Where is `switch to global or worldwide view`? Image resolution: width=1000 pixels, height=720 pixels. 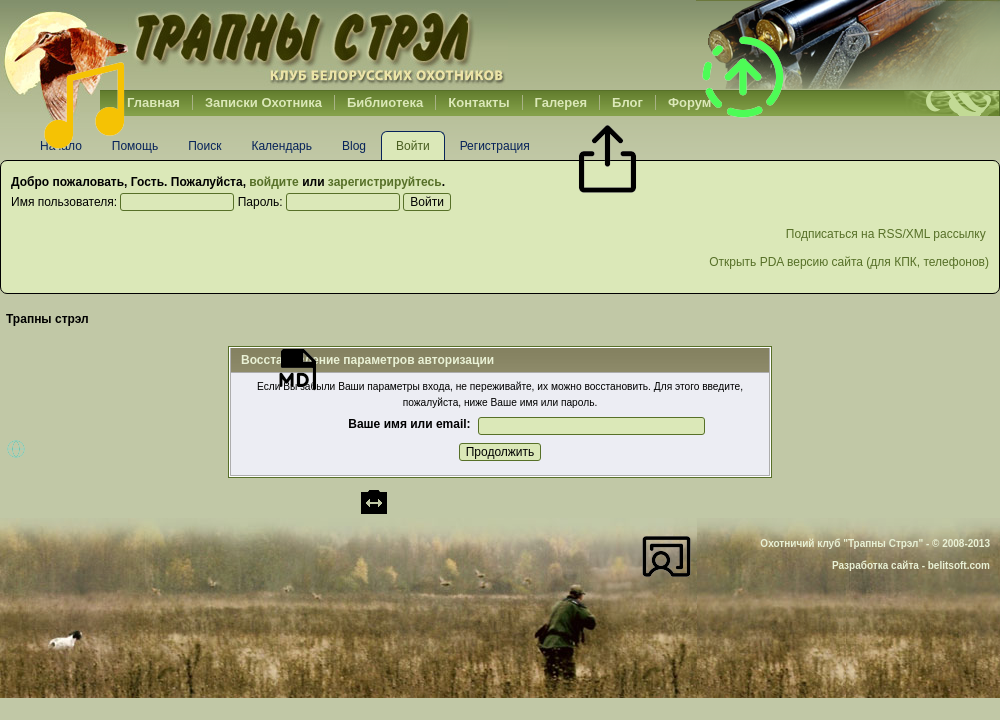
switch to global or worldwide view is located at coordinates (16, 449).